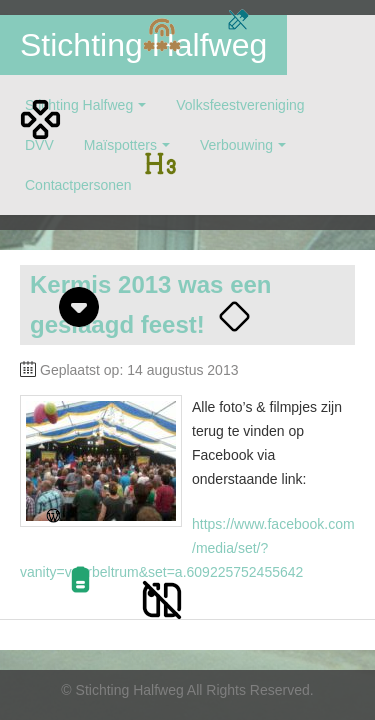  Describe the element at coordinates (79, 307) in the screenshot. I see `expand dropdown menu` at that location.